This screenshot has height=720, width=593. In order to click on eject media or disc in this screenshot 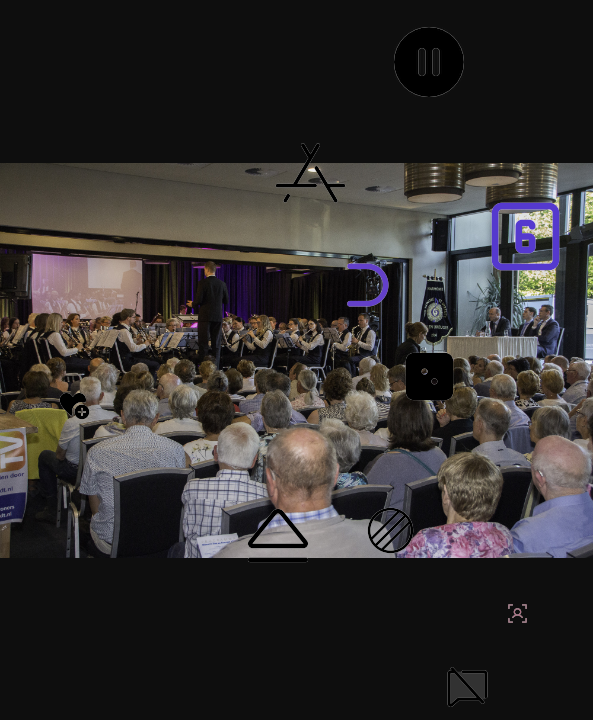, I will do `click(278, 539)`.